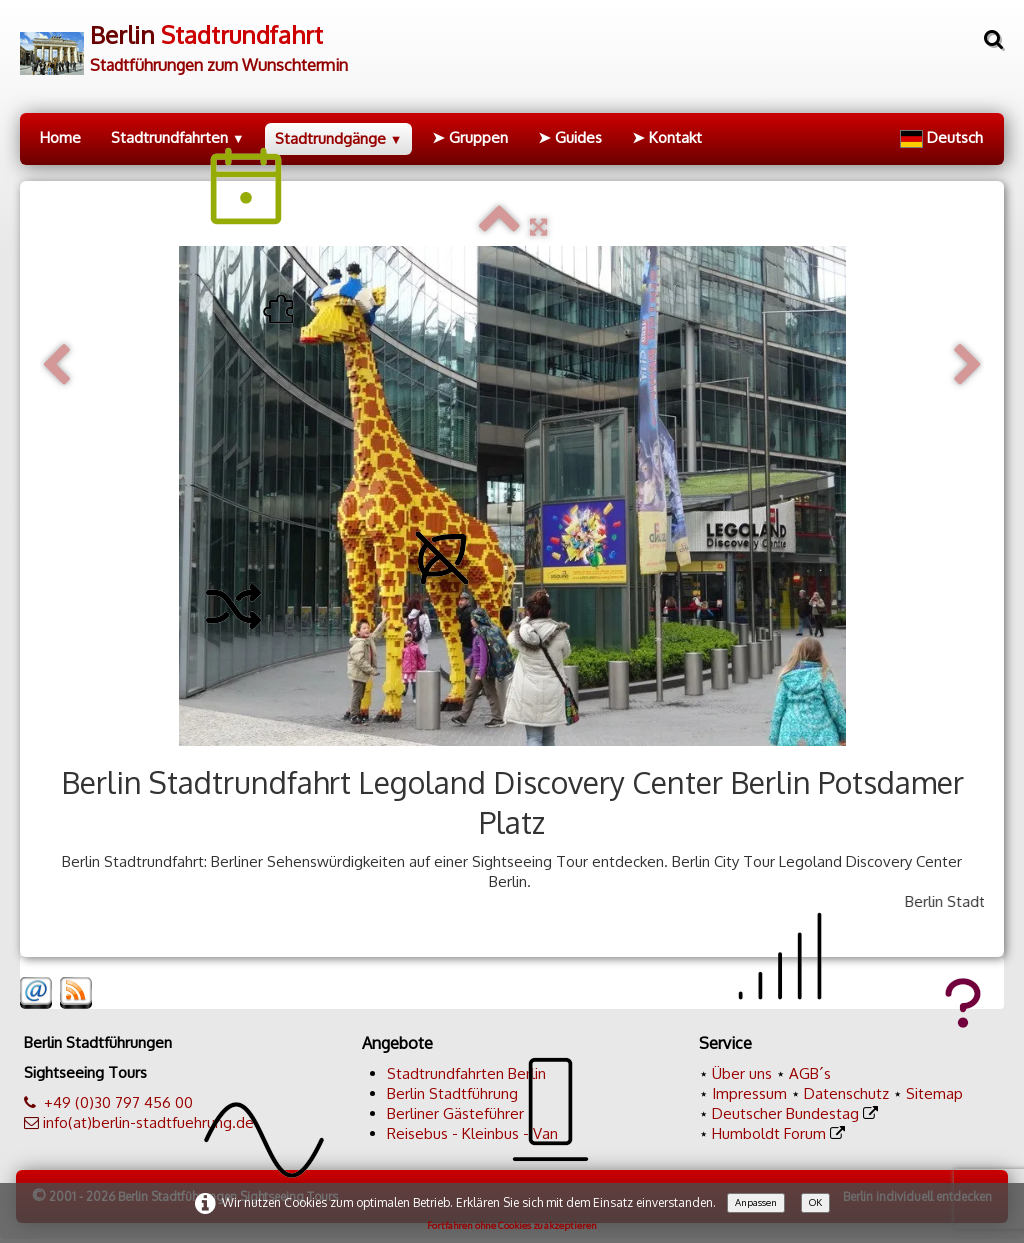  I want to click on indicates full cellular signal strength, so click(784, 962).